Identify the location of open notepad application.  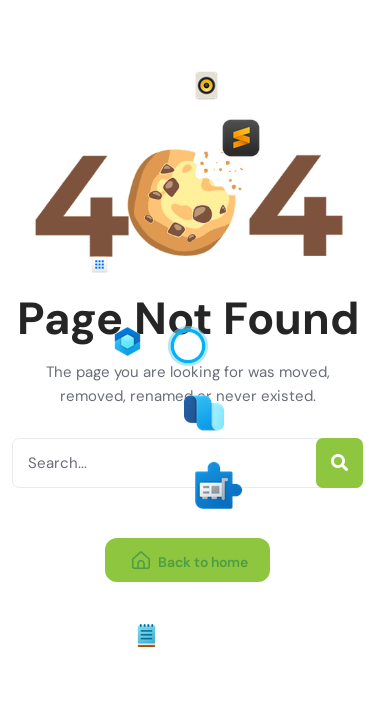
(146, 635).